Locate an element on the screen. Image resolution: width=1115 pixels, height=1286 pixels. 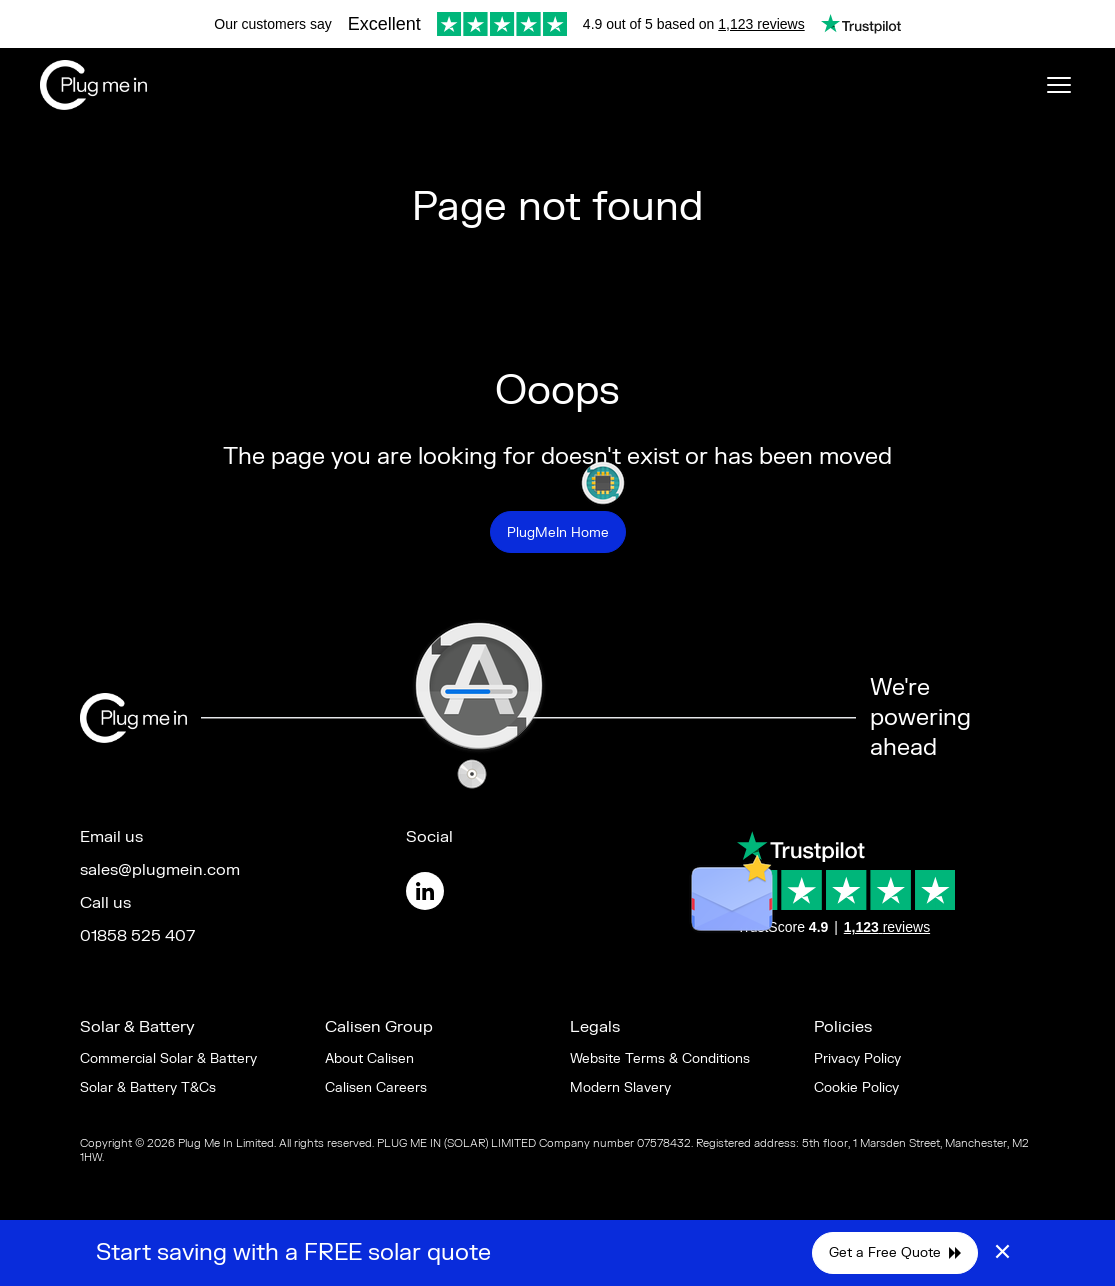
mark email as unread is located at coordinates (732, 899).